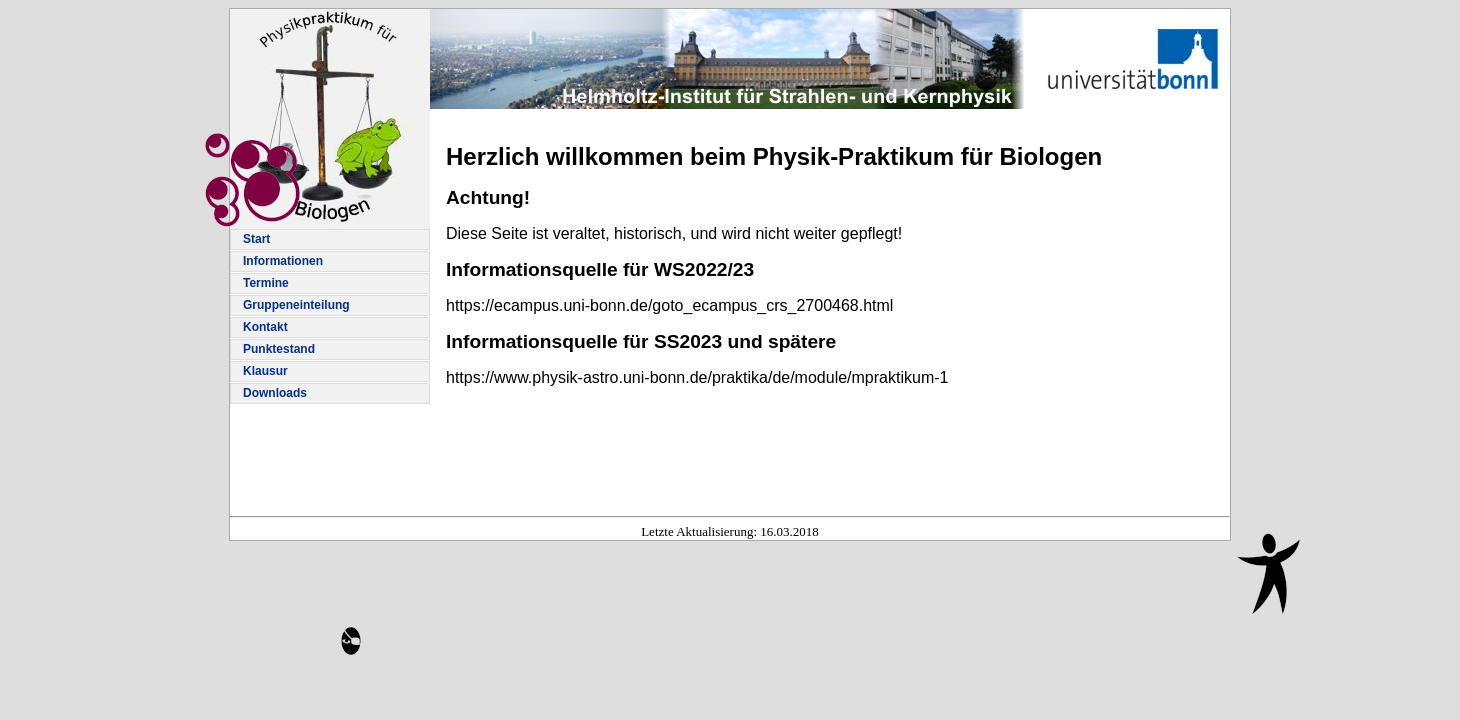 This screenshot has width=1460, height=720. I want to click on indicates a bubbling or processing animation, so click(252, 179).